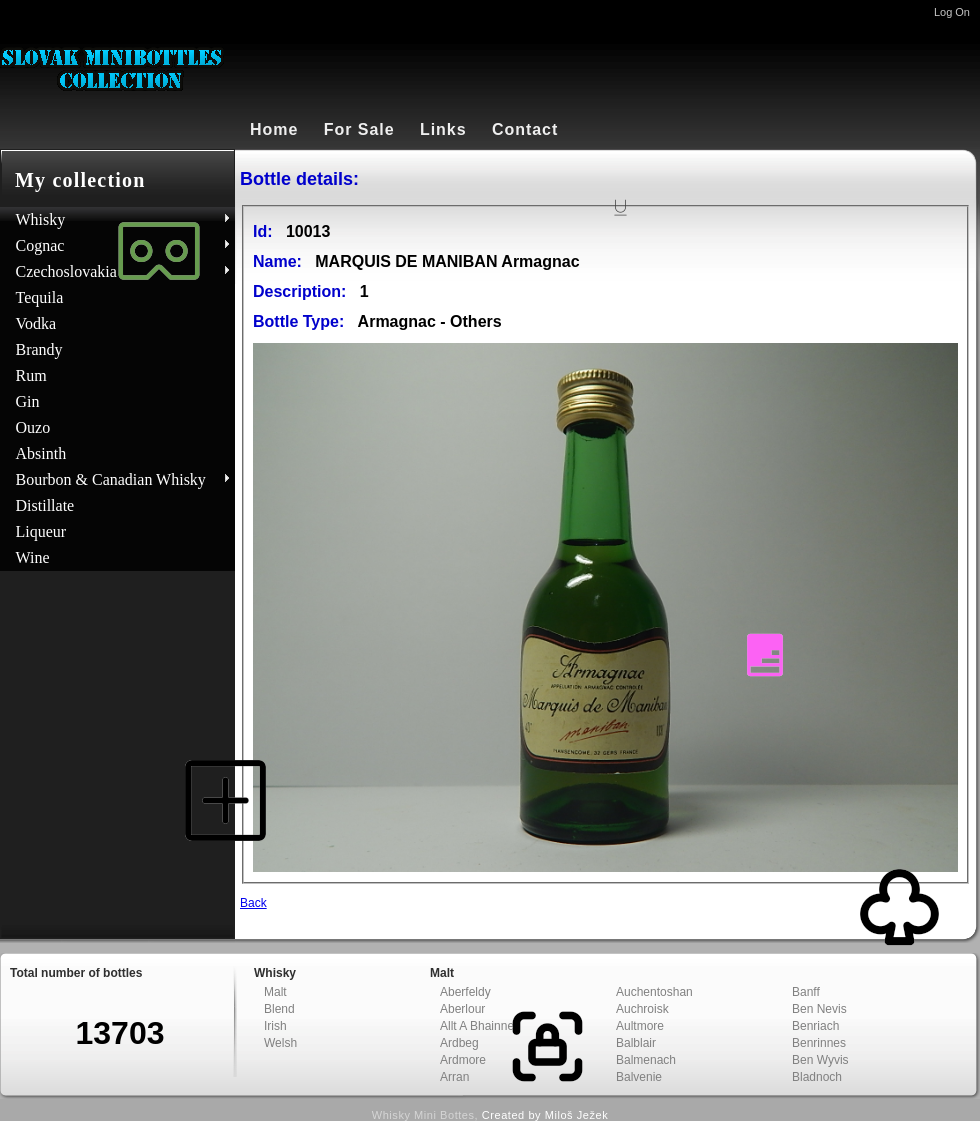 The height and width of the screenshot is (1121, 980). What do you see at coordinates (225, 800) in the screenshot?
I see `add new file or content to a diff` at bounding box center [225, 800].